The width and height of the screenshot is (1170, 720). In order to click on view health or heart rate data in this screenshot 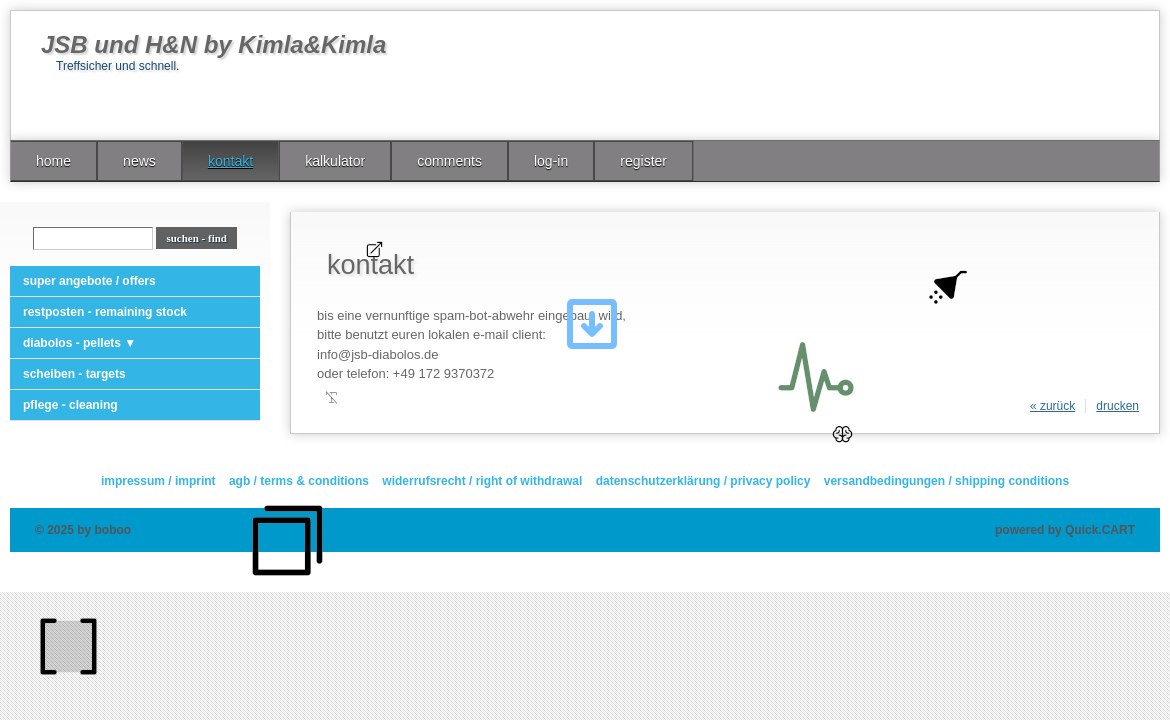, I will do `click(816, 377)`.